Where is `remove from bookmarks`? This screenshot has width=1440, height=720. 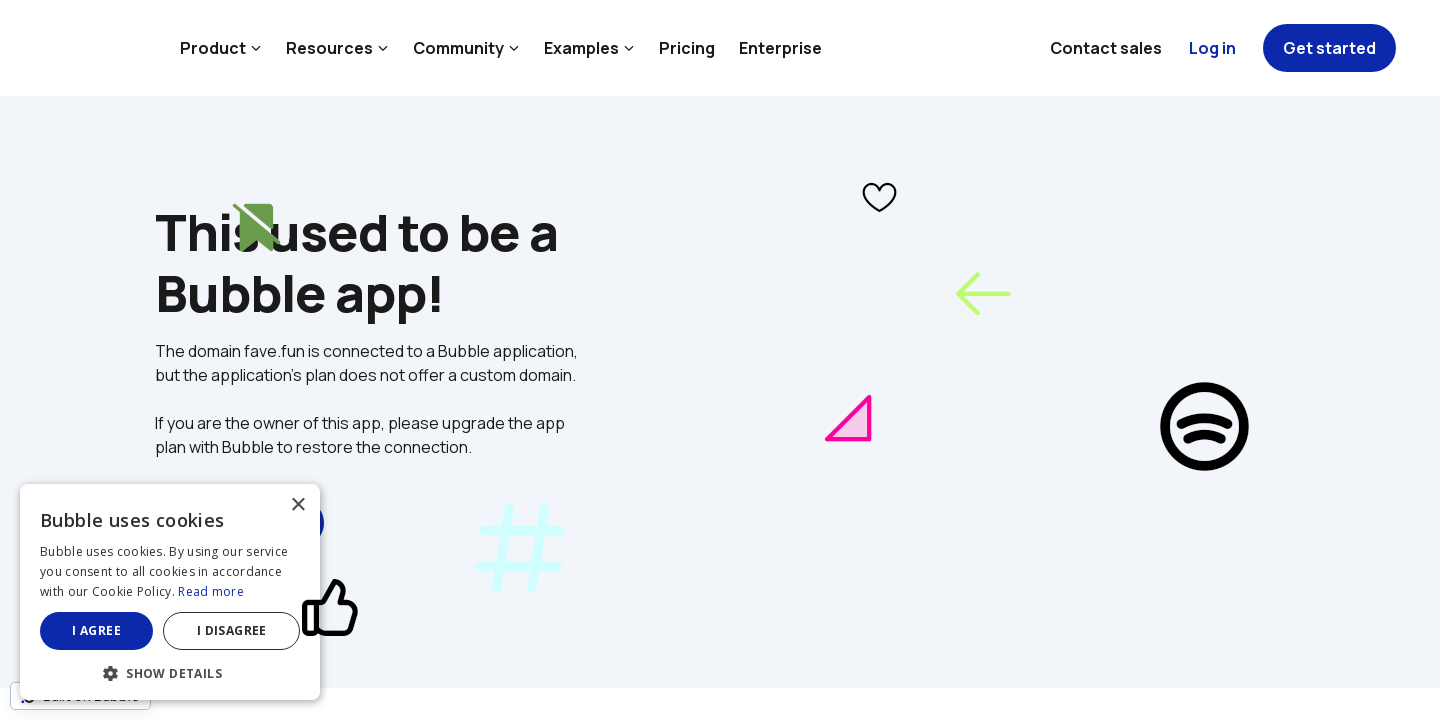
remove from bookmarks is located at coordinates (256, 227).